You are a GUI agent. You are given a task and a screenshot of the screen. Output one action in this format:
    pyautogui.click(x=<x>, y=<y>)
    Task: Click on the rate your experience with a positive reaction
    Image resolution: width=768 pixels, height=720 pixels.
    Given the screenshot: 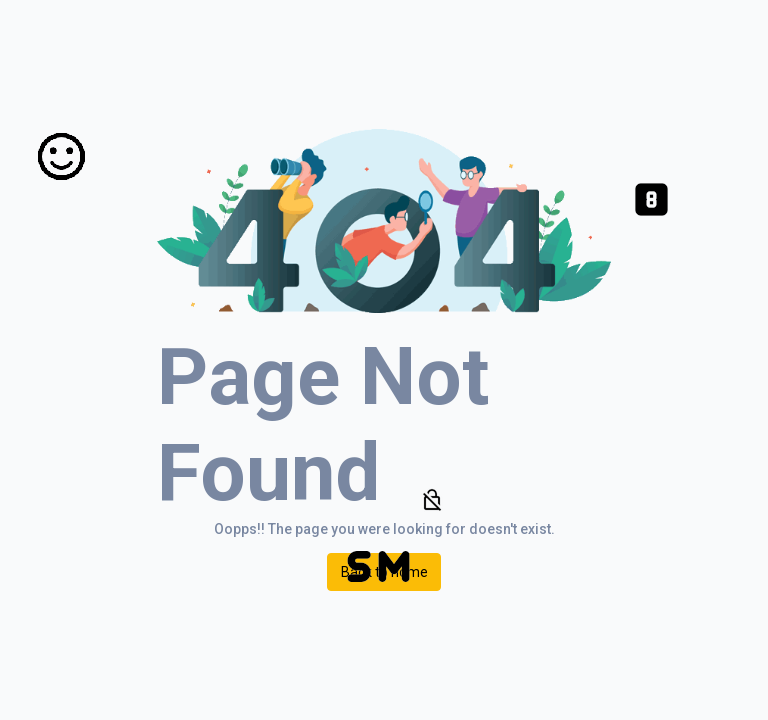 What is the action you would take?
    pyautogui.click(x=61, y=156)
    